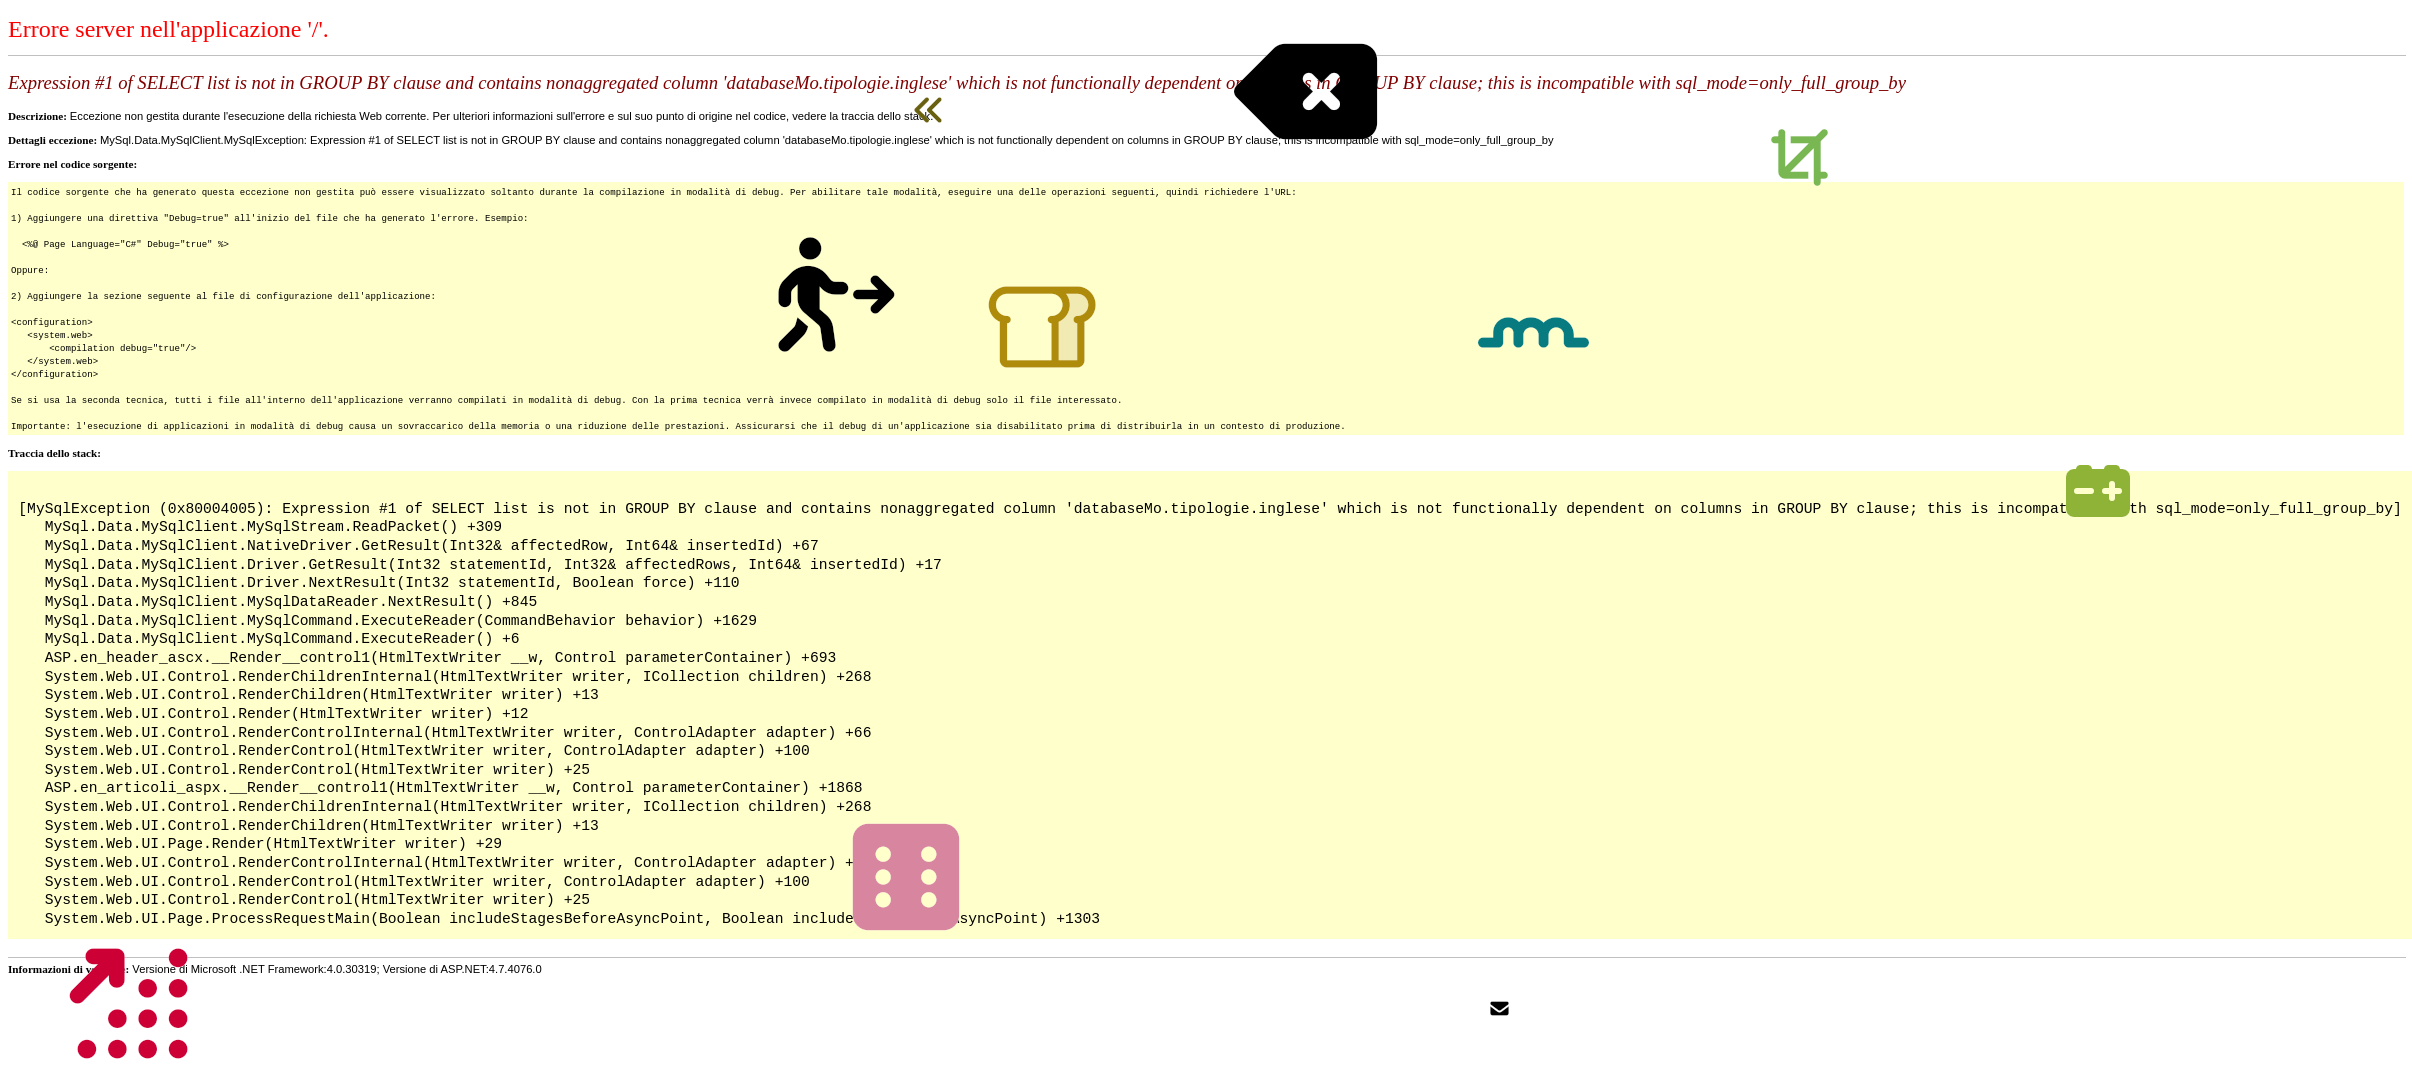 This screenshot has width=2412, height=1090. Describe the element at coordinates (1499, 1008) in the screenshot. I see `open your inbox` at that location.